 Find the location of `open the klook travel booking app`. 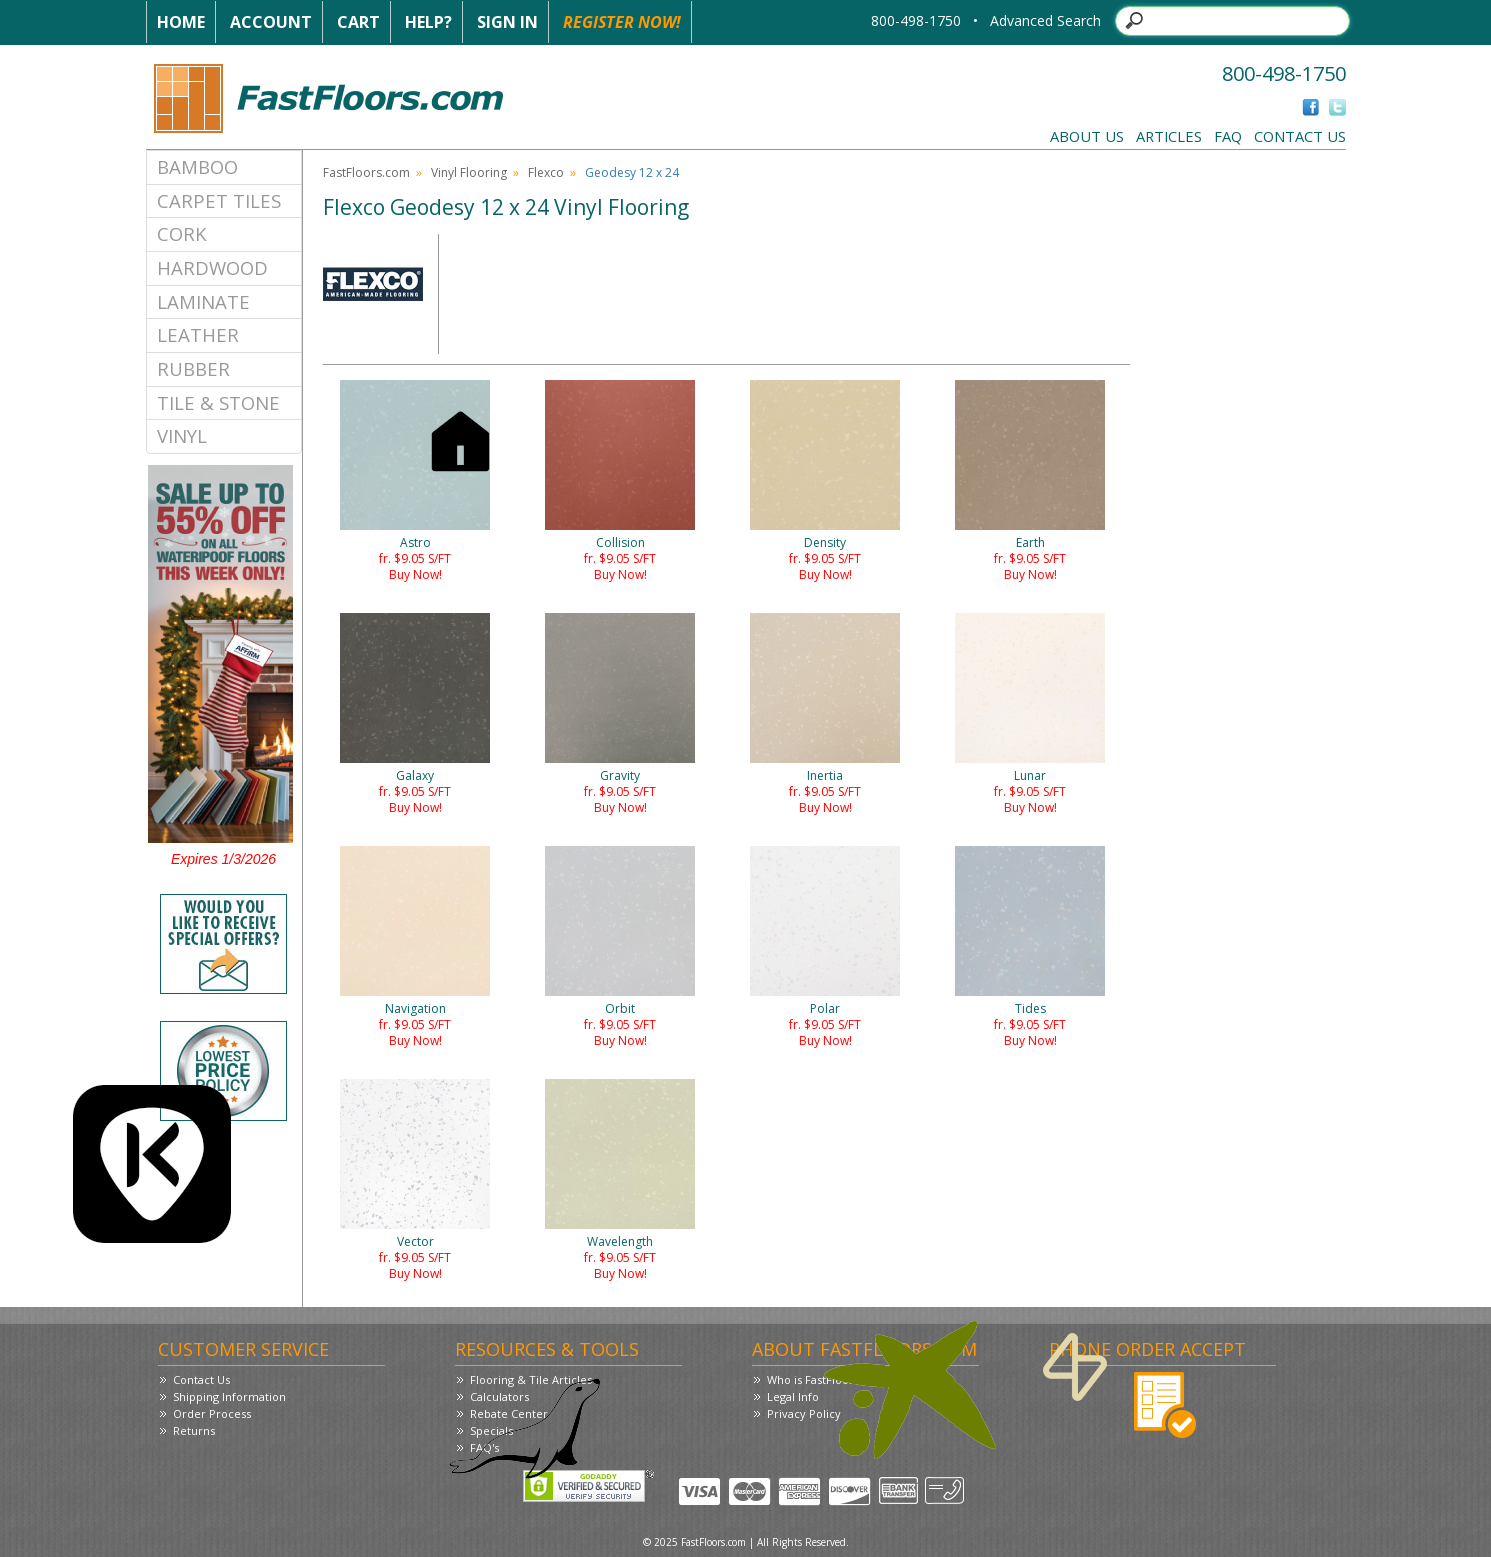

open the klook travel booking app is located at coordinates (152, 1164).